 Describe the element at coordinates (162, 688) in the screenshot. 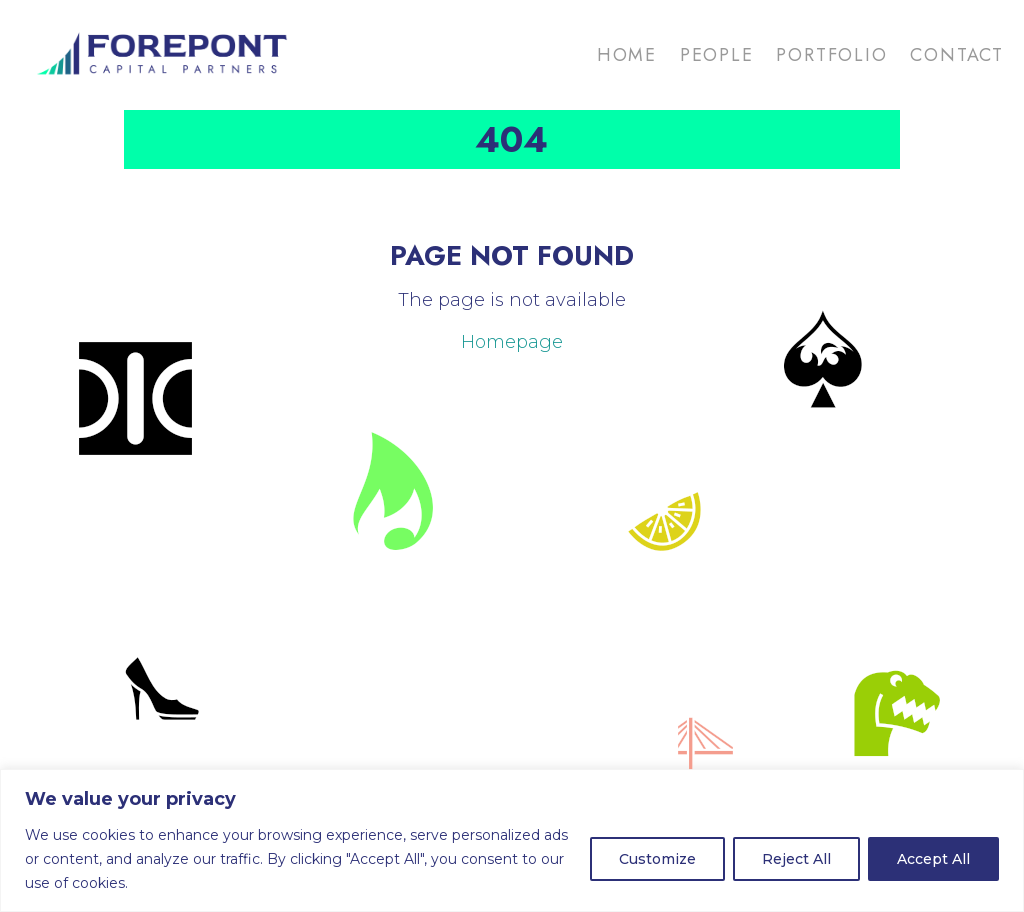

I see `browse women's footwear category` at that location.